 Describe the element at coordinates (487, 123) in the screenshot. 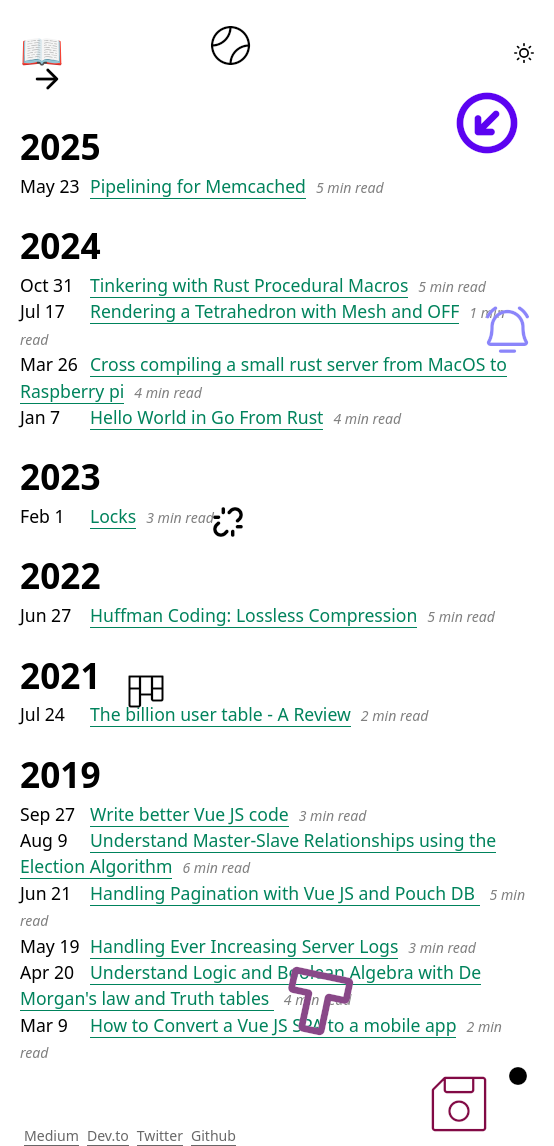

I see `navigate to previous or lower-left content` at that location.